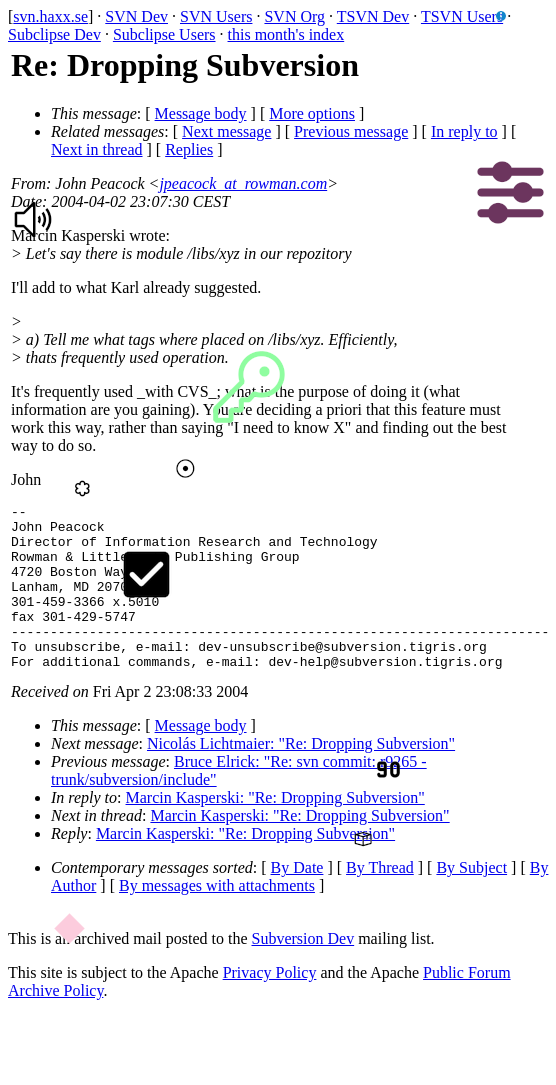 Image resolution: width=556 pixels, height=1085 pixels. What do you see at coordinates (501, 16) in the screenshot?
I see `indicates an unsupported or invalid breakpoint in the debugger` at bounding box center [501, 16].